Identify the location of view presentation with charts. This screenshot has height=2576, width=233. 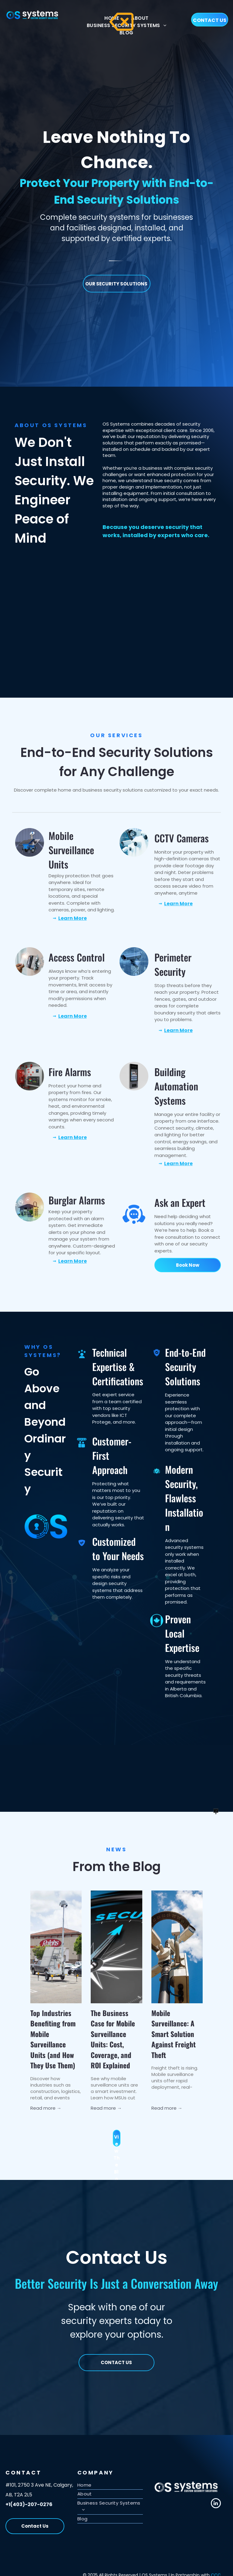
(216, 1811).